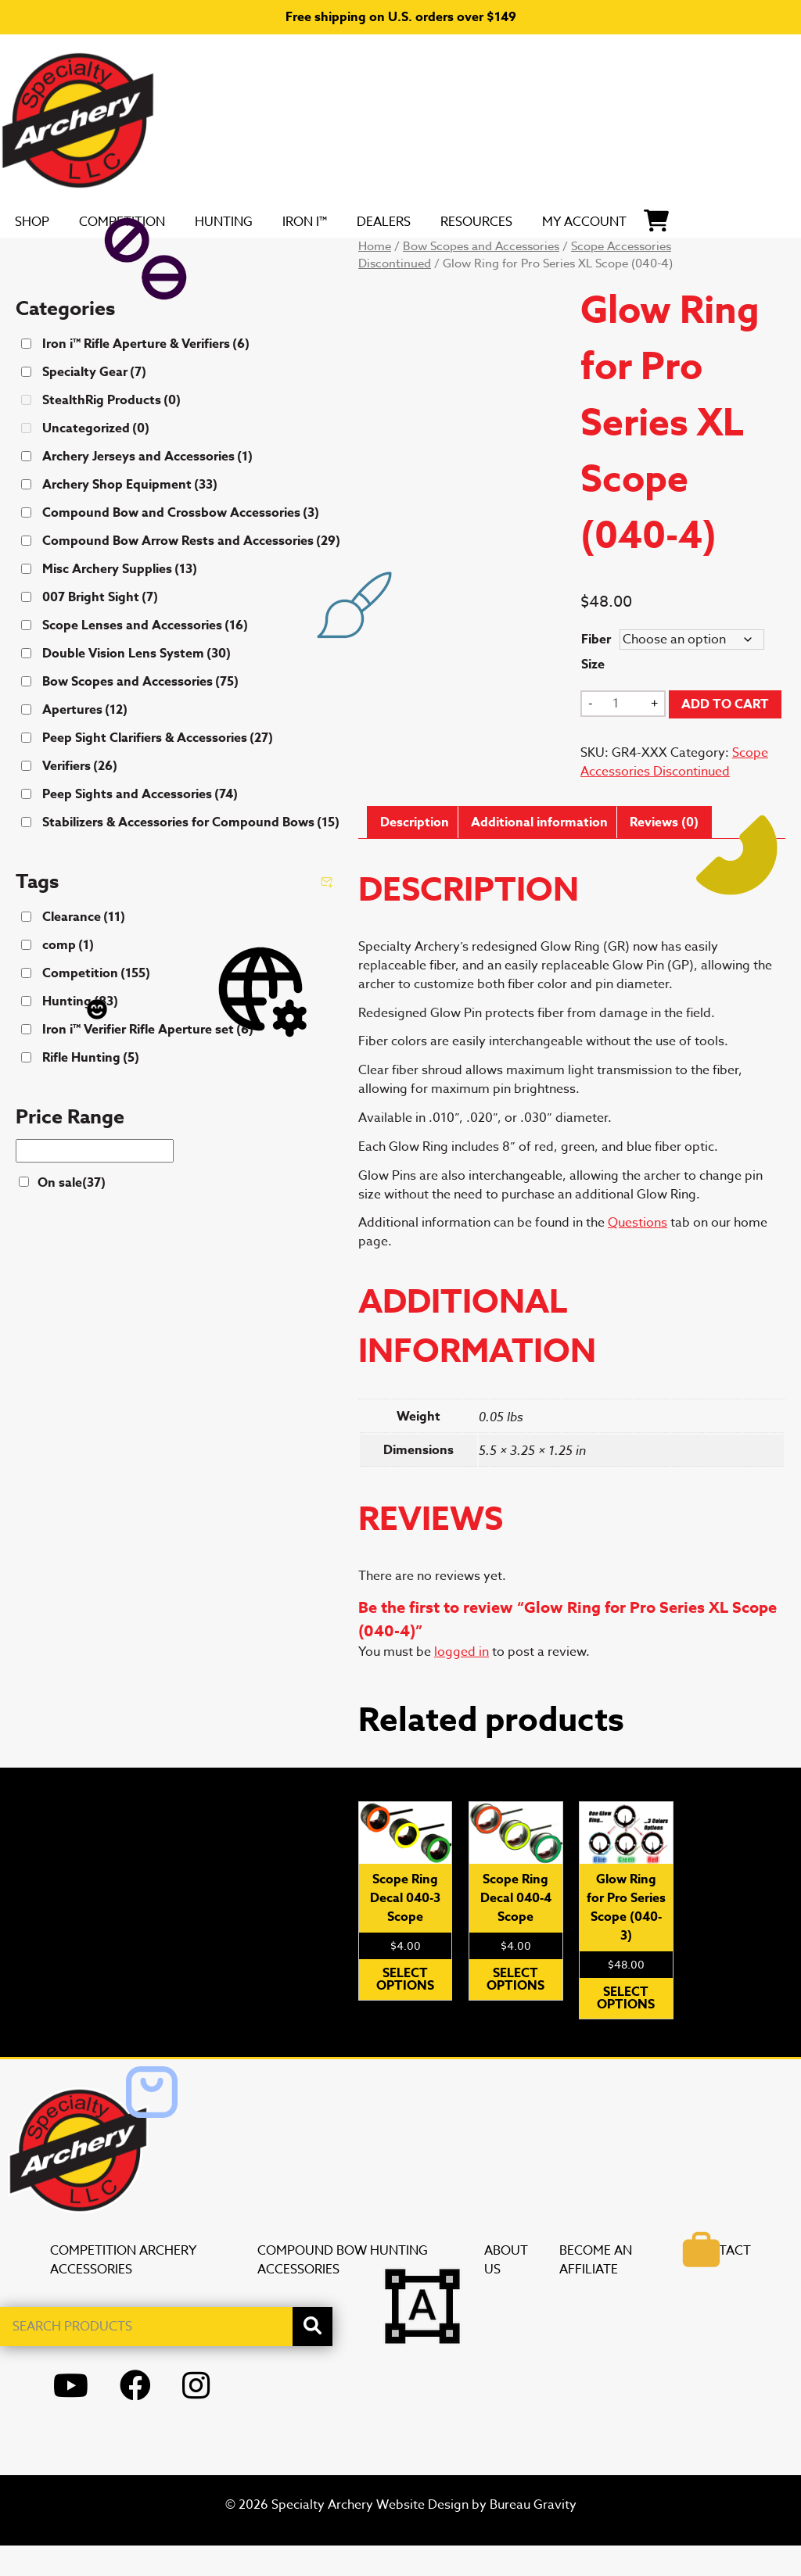 The image size is (801, 2576). I want to click on configure global or regional settings, so click(260, 989).